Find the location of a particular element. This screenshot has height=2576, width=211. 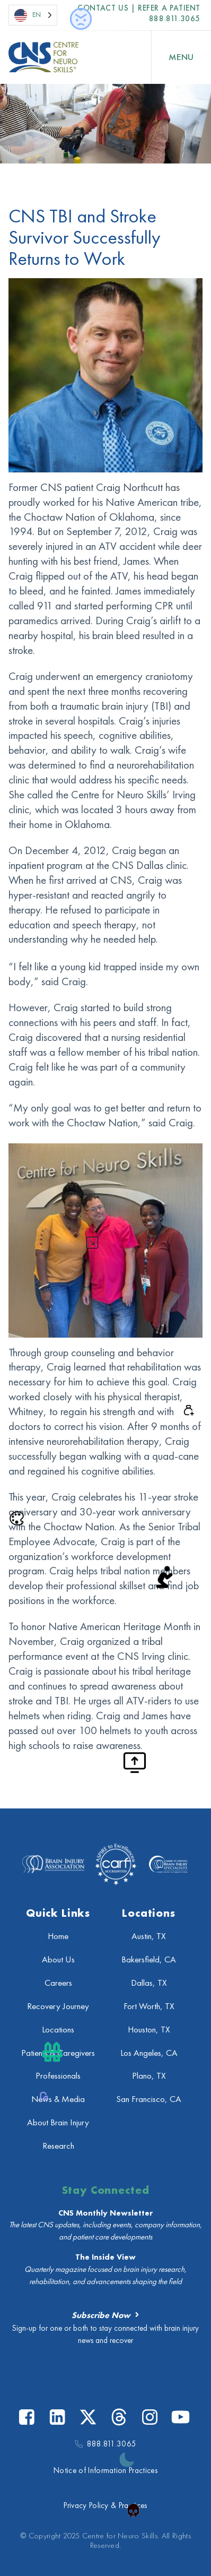

access property boundary settings is located at coordinates (52, 2052).